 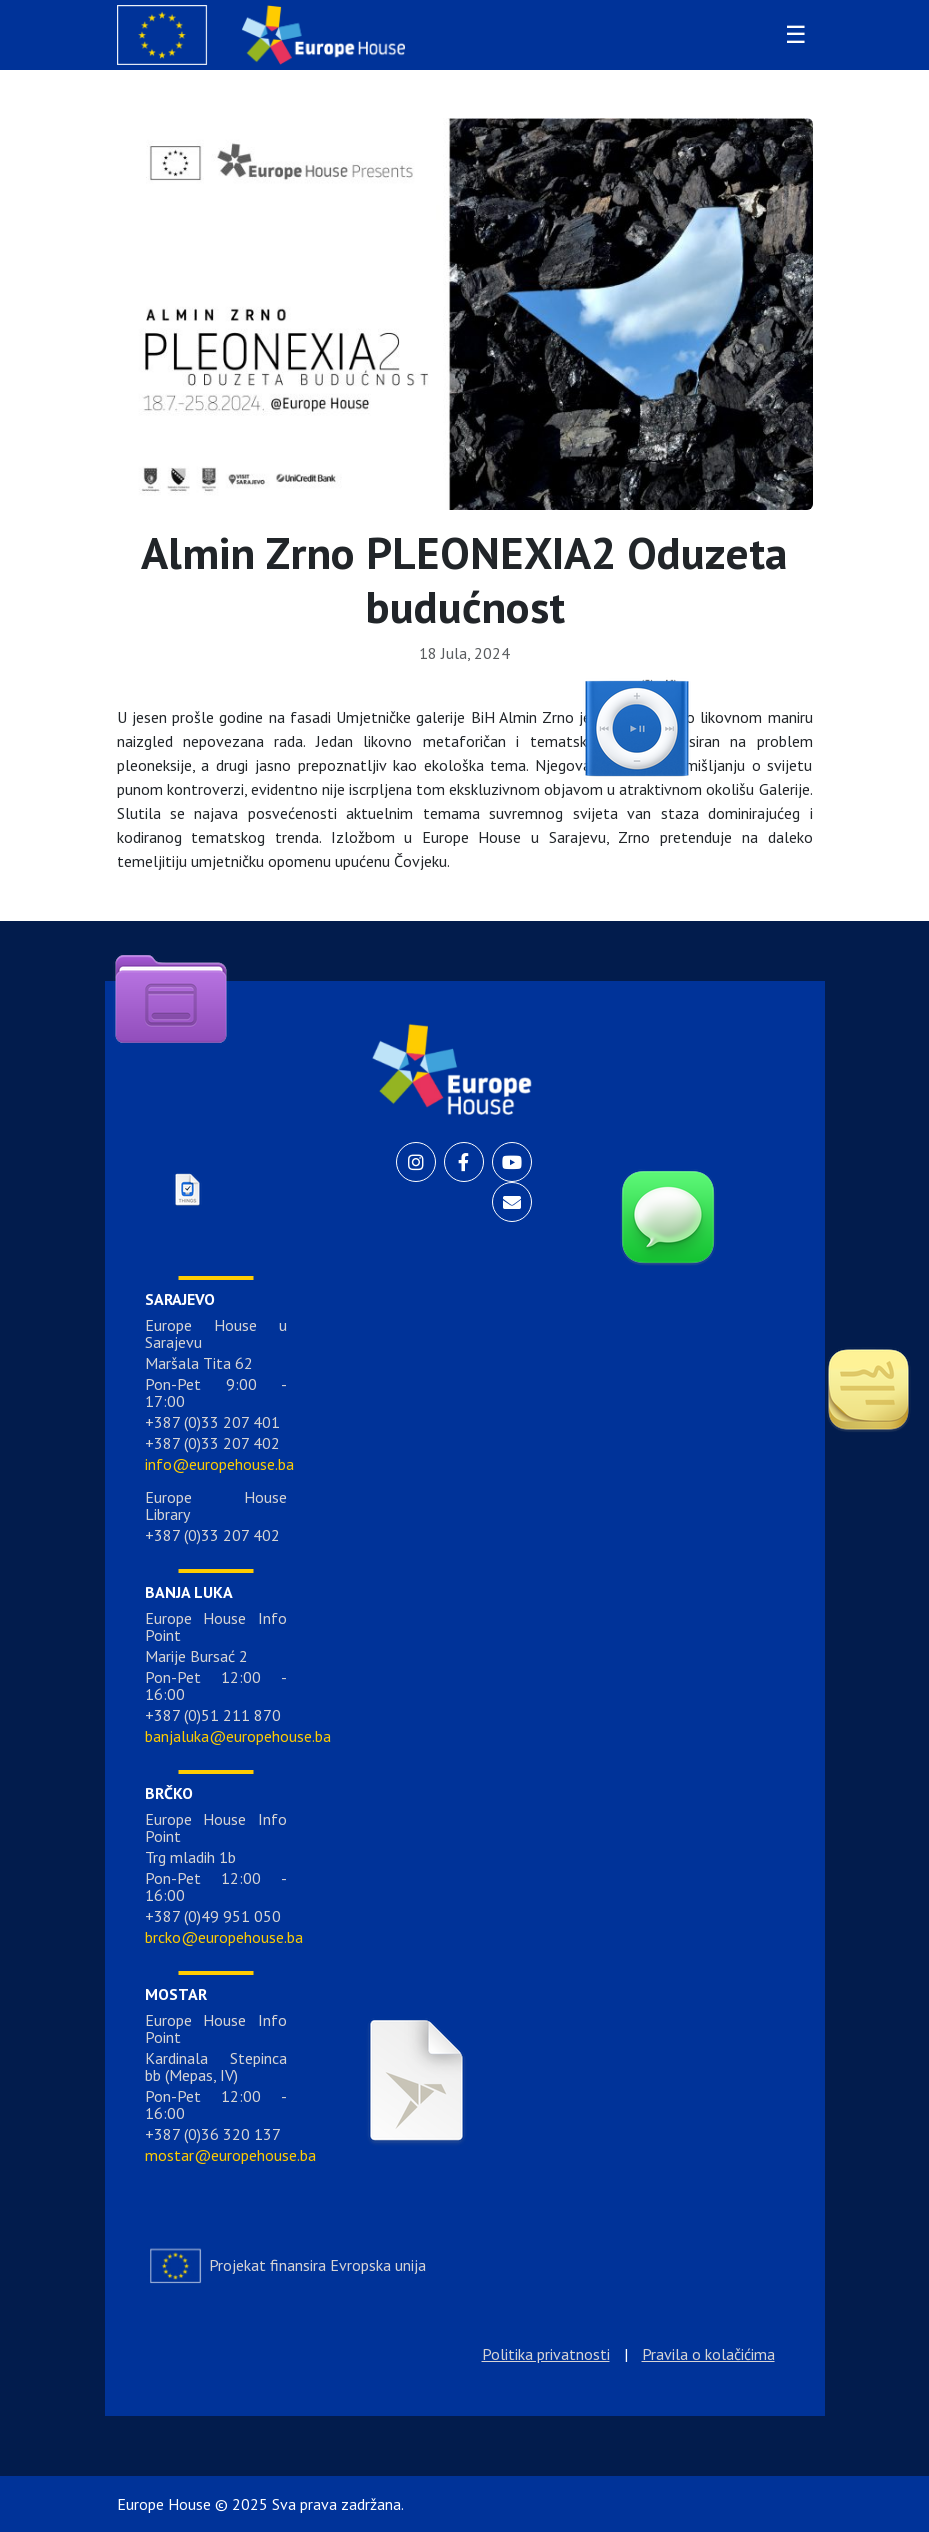 What do you see at coordinates (187, 1189) in the screenshot?
I see `things 3 database file or backup` at bounding box center [187, 1189].